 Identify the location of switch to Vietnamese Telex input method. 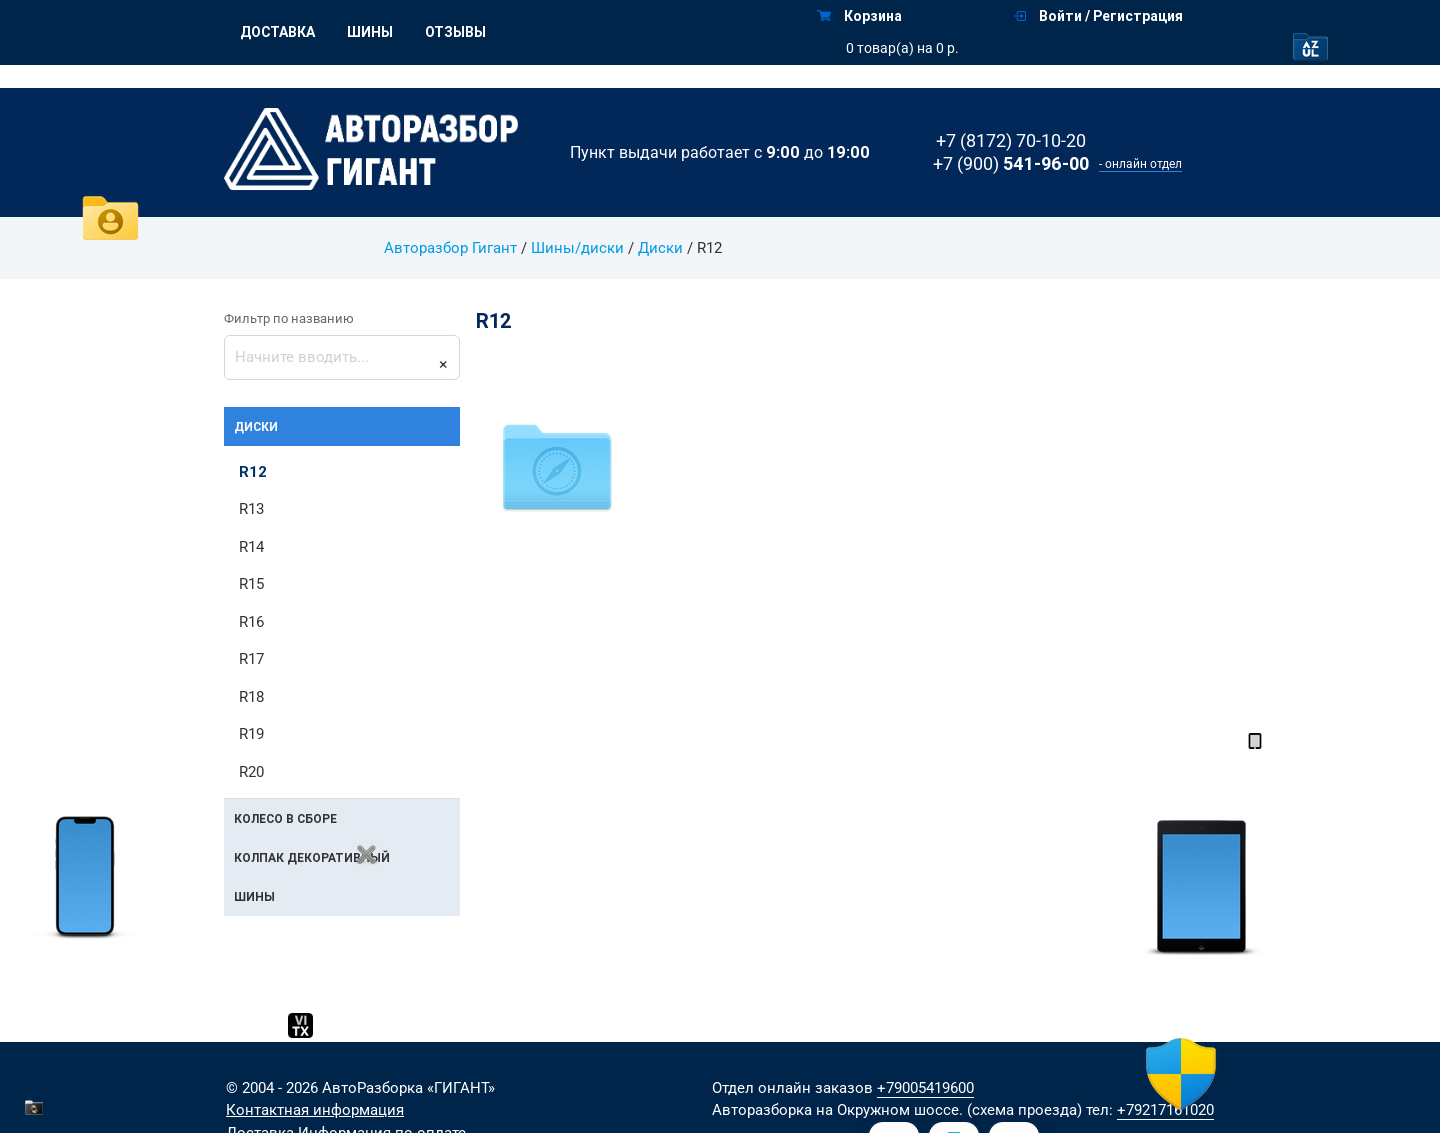
(300, 1025).